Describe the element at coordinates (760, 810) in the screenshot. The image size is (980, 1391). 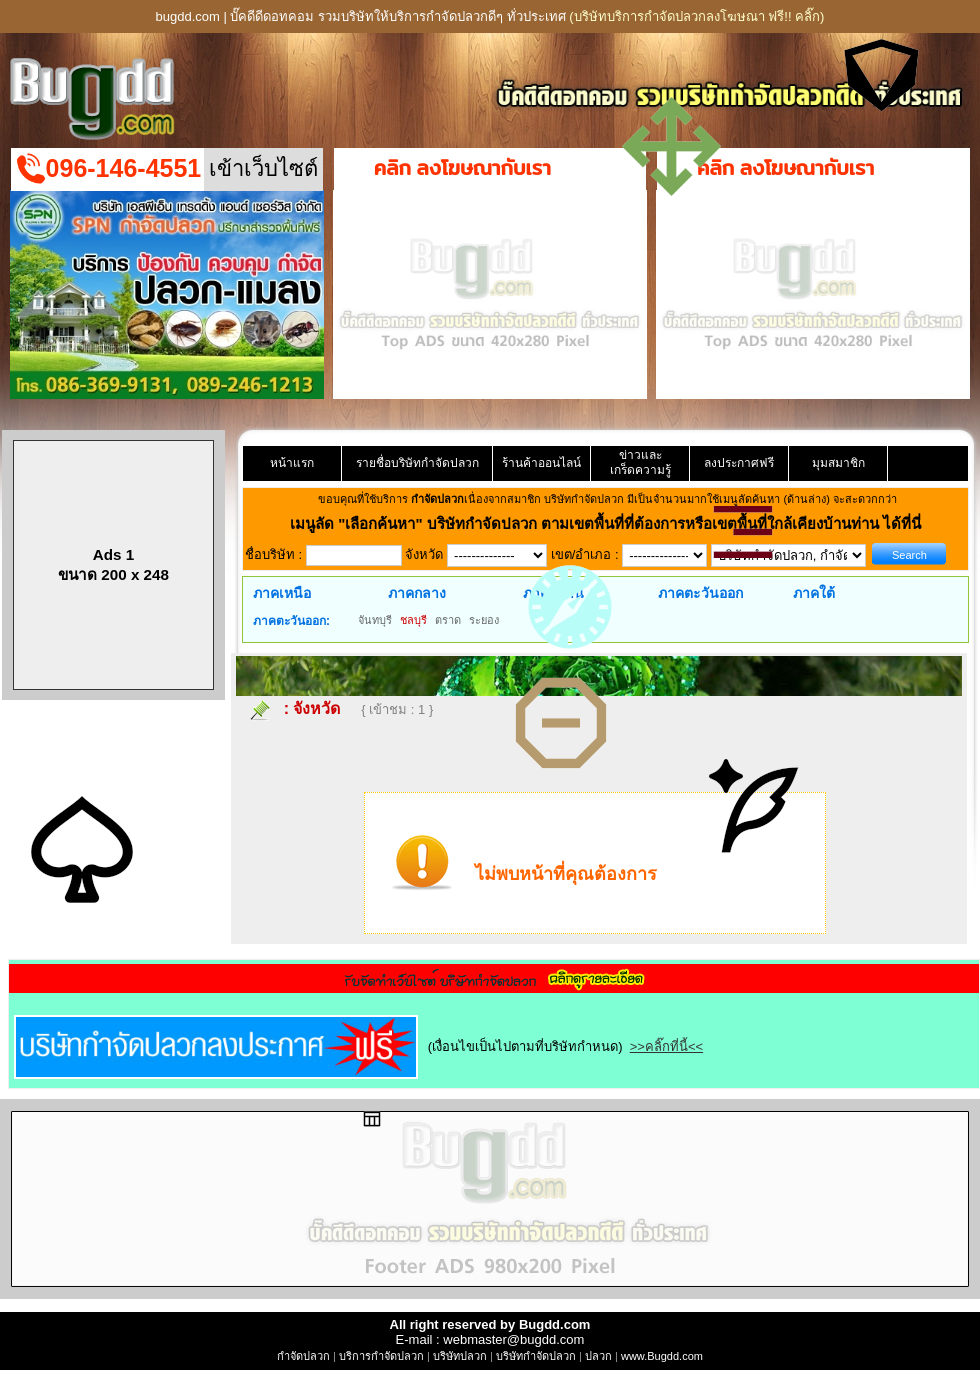
I see `compose with AI writing assistance` at that location.